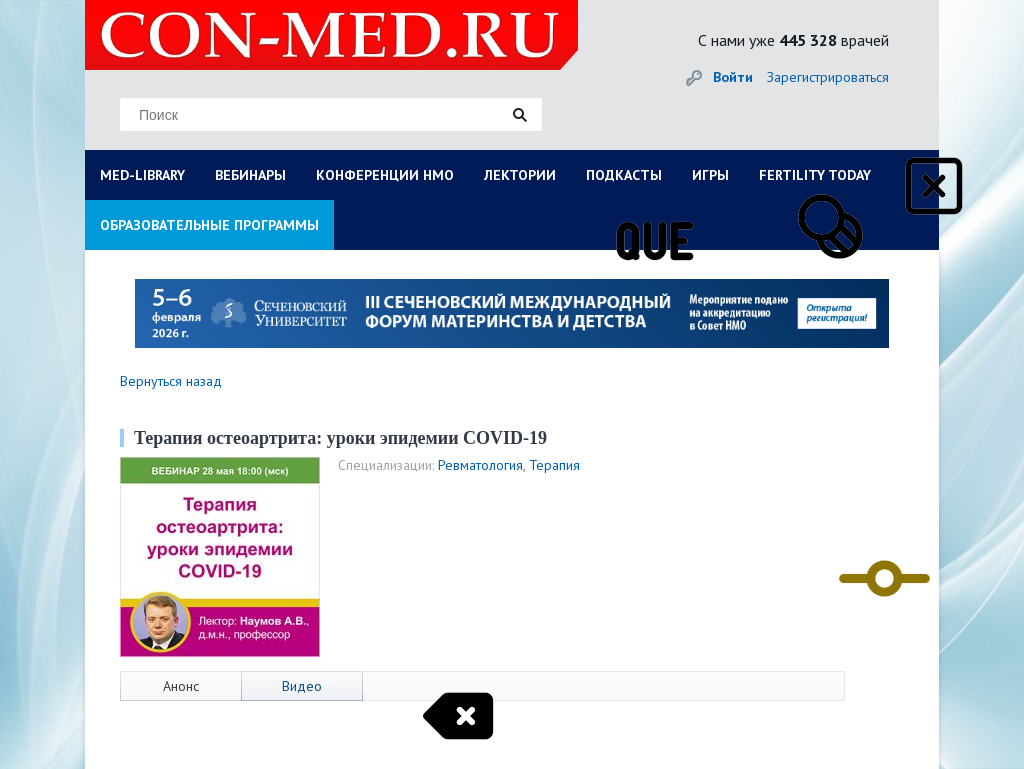  I want to click on subtract or remove a shape from selection, so click(830, 226).